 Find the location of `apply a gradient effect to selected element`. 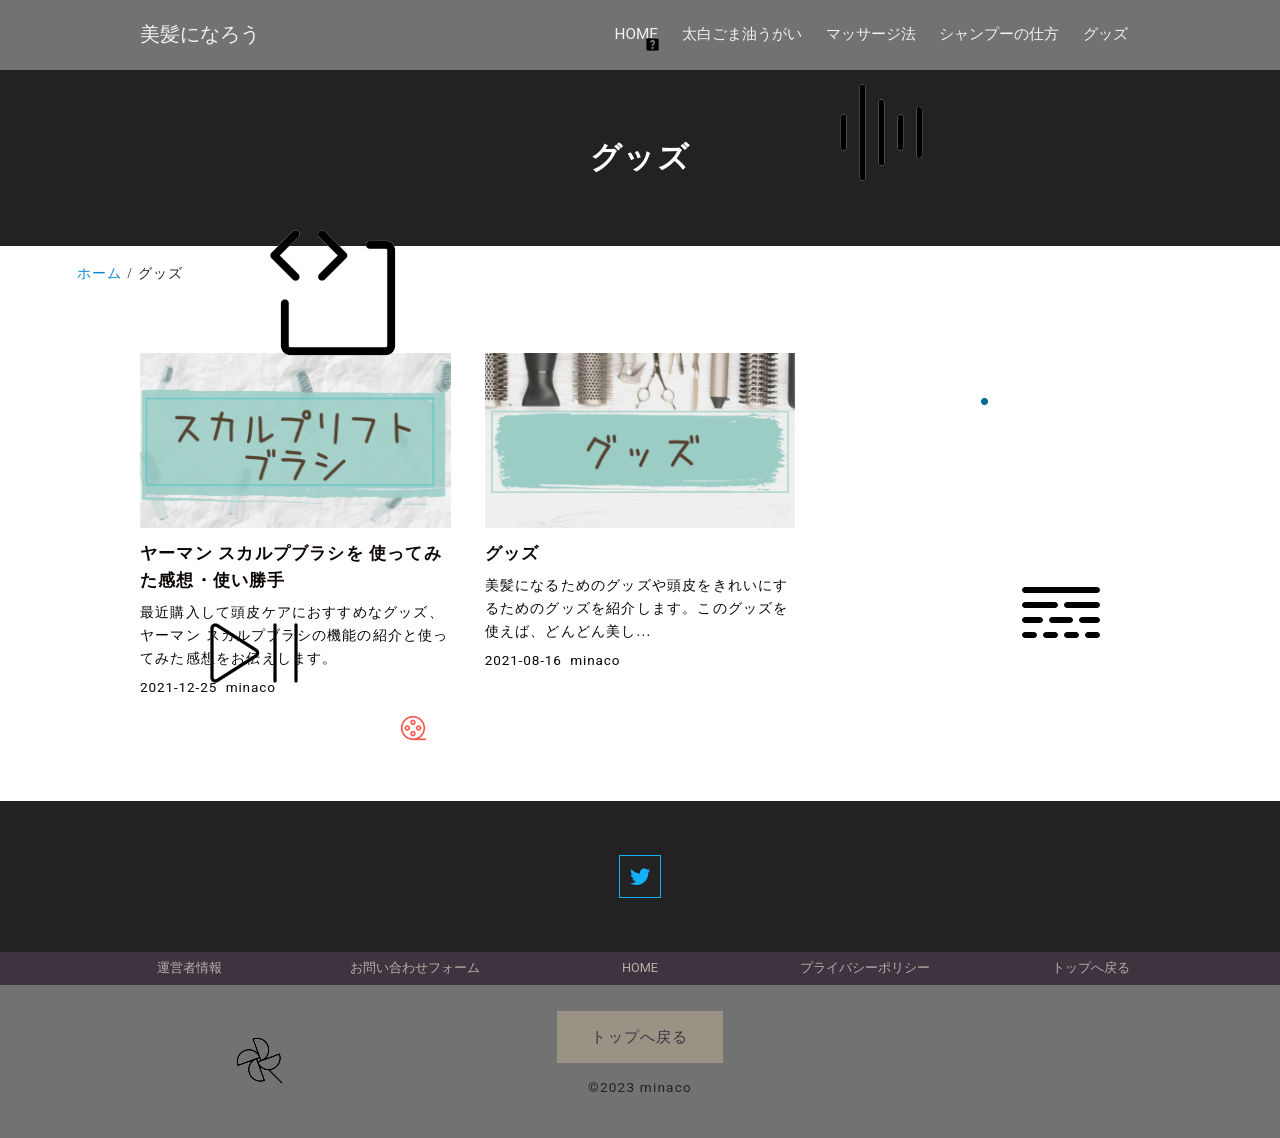

apply a gradient effect to selected element is located at coordinates (1061, 614).